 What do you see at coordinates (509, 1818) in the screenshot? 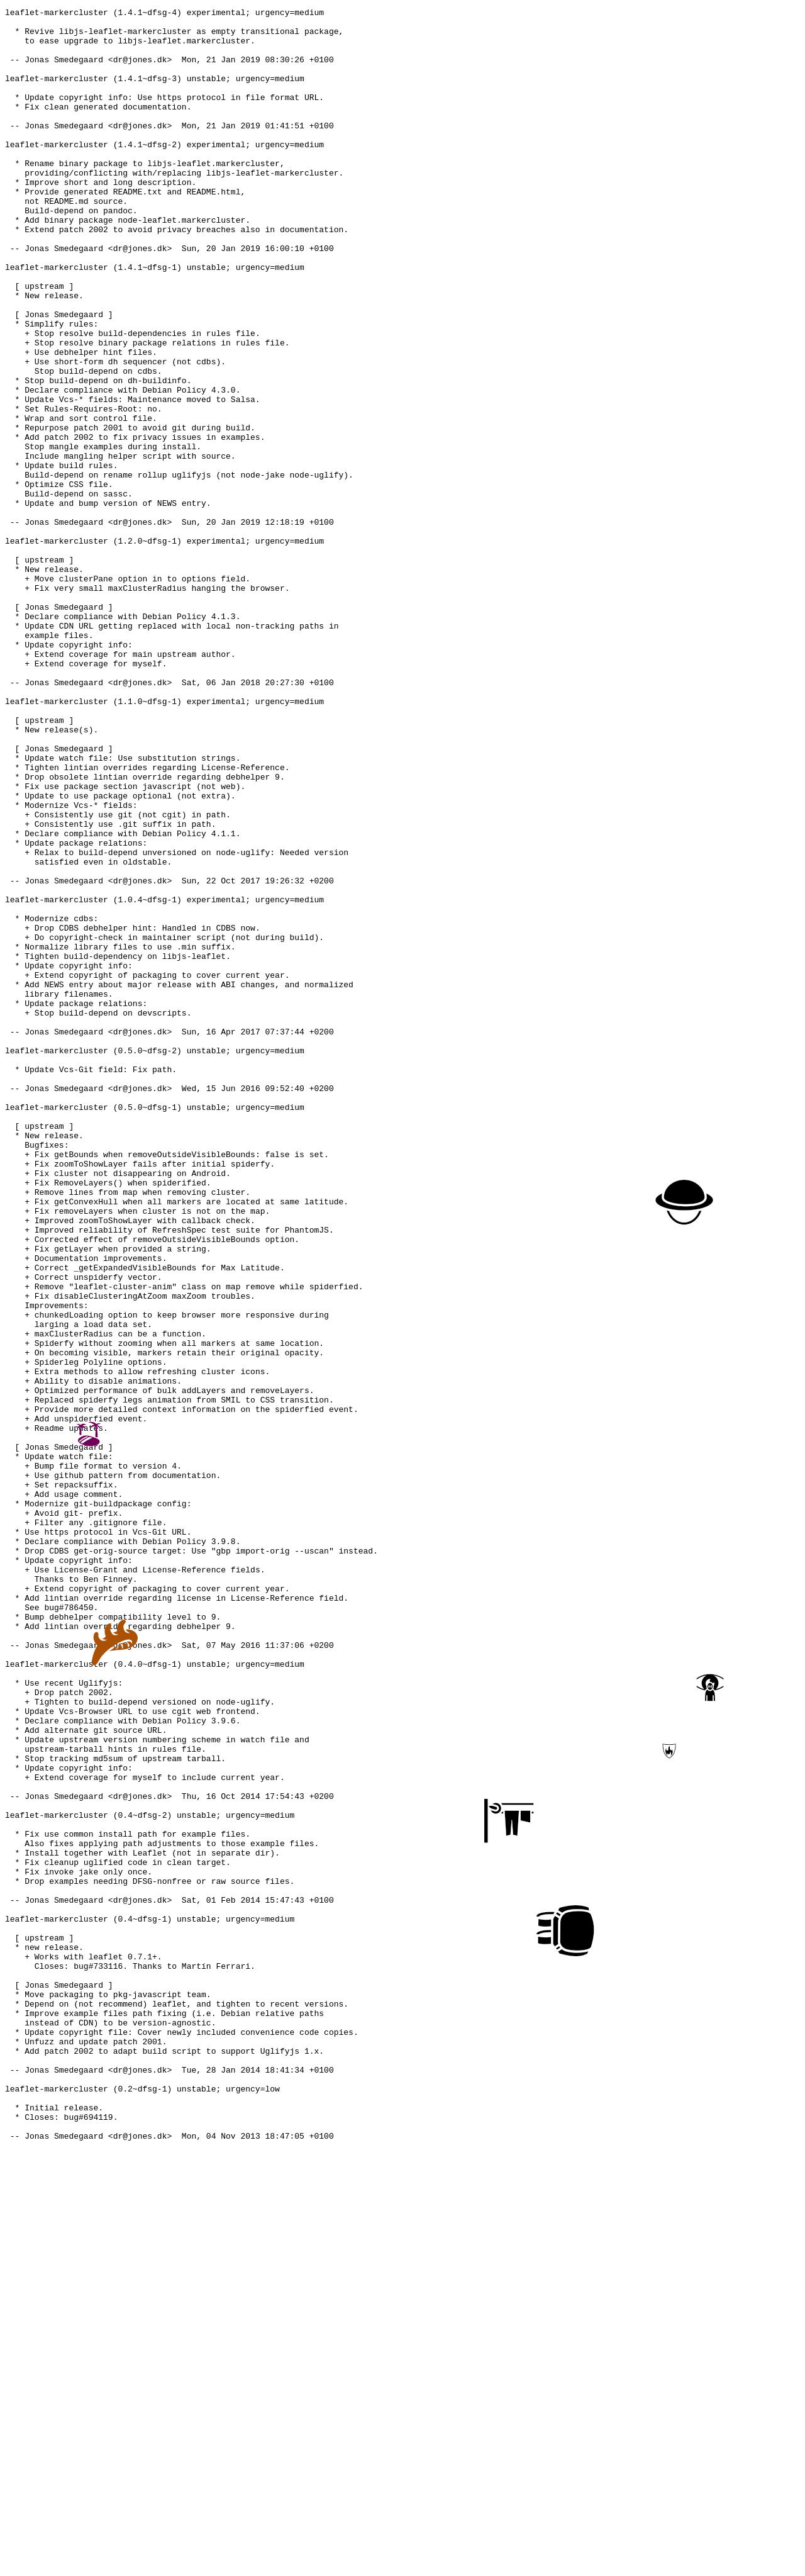
I see `laundry or clothing care feature` at bounding box center [509, 1818].